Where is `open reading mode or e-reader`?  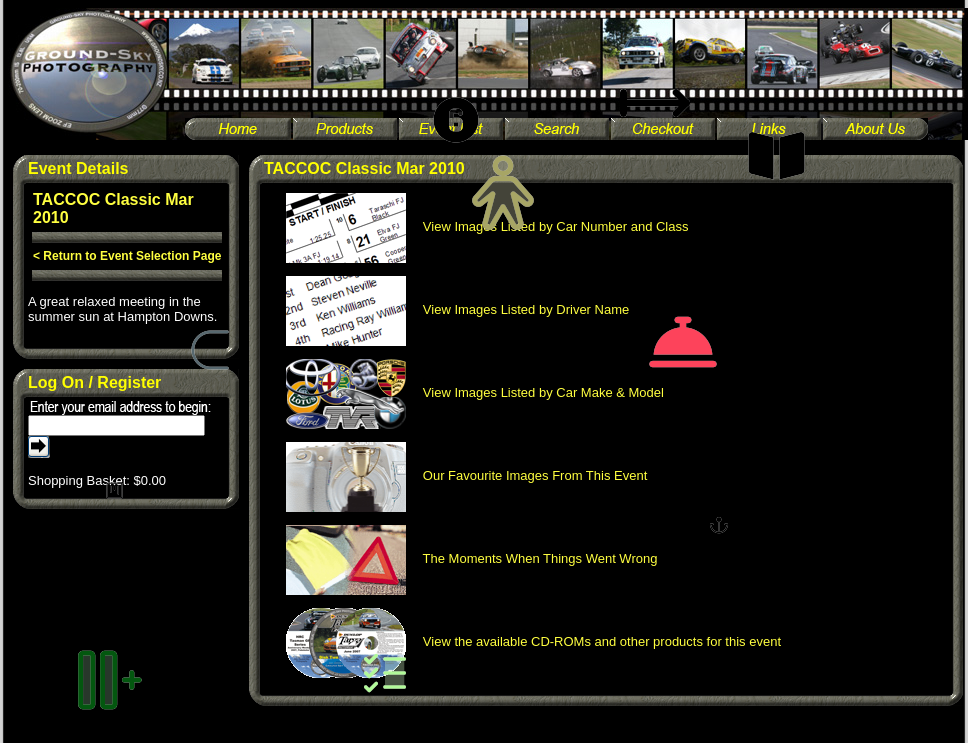
open reading mode or e-reader is located at coordinates (776, 155).